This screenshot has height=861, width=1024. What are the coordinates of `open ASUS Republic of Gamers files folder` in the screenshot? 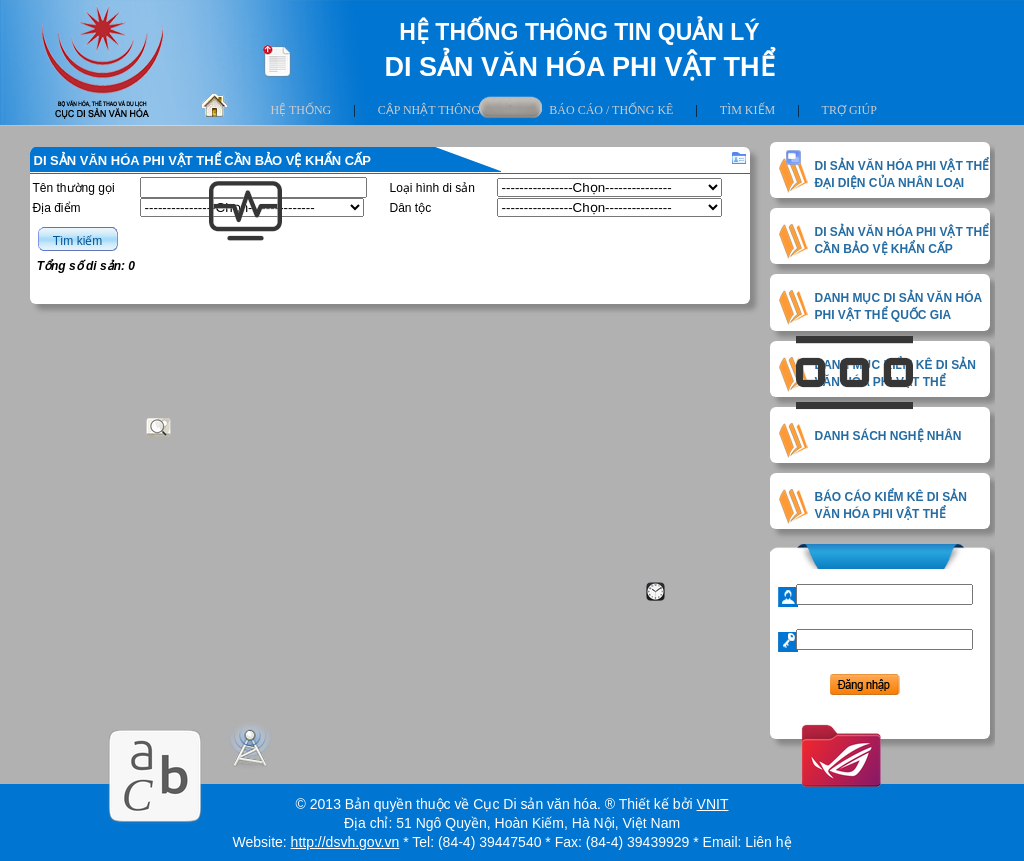 It's located at (841, 758).